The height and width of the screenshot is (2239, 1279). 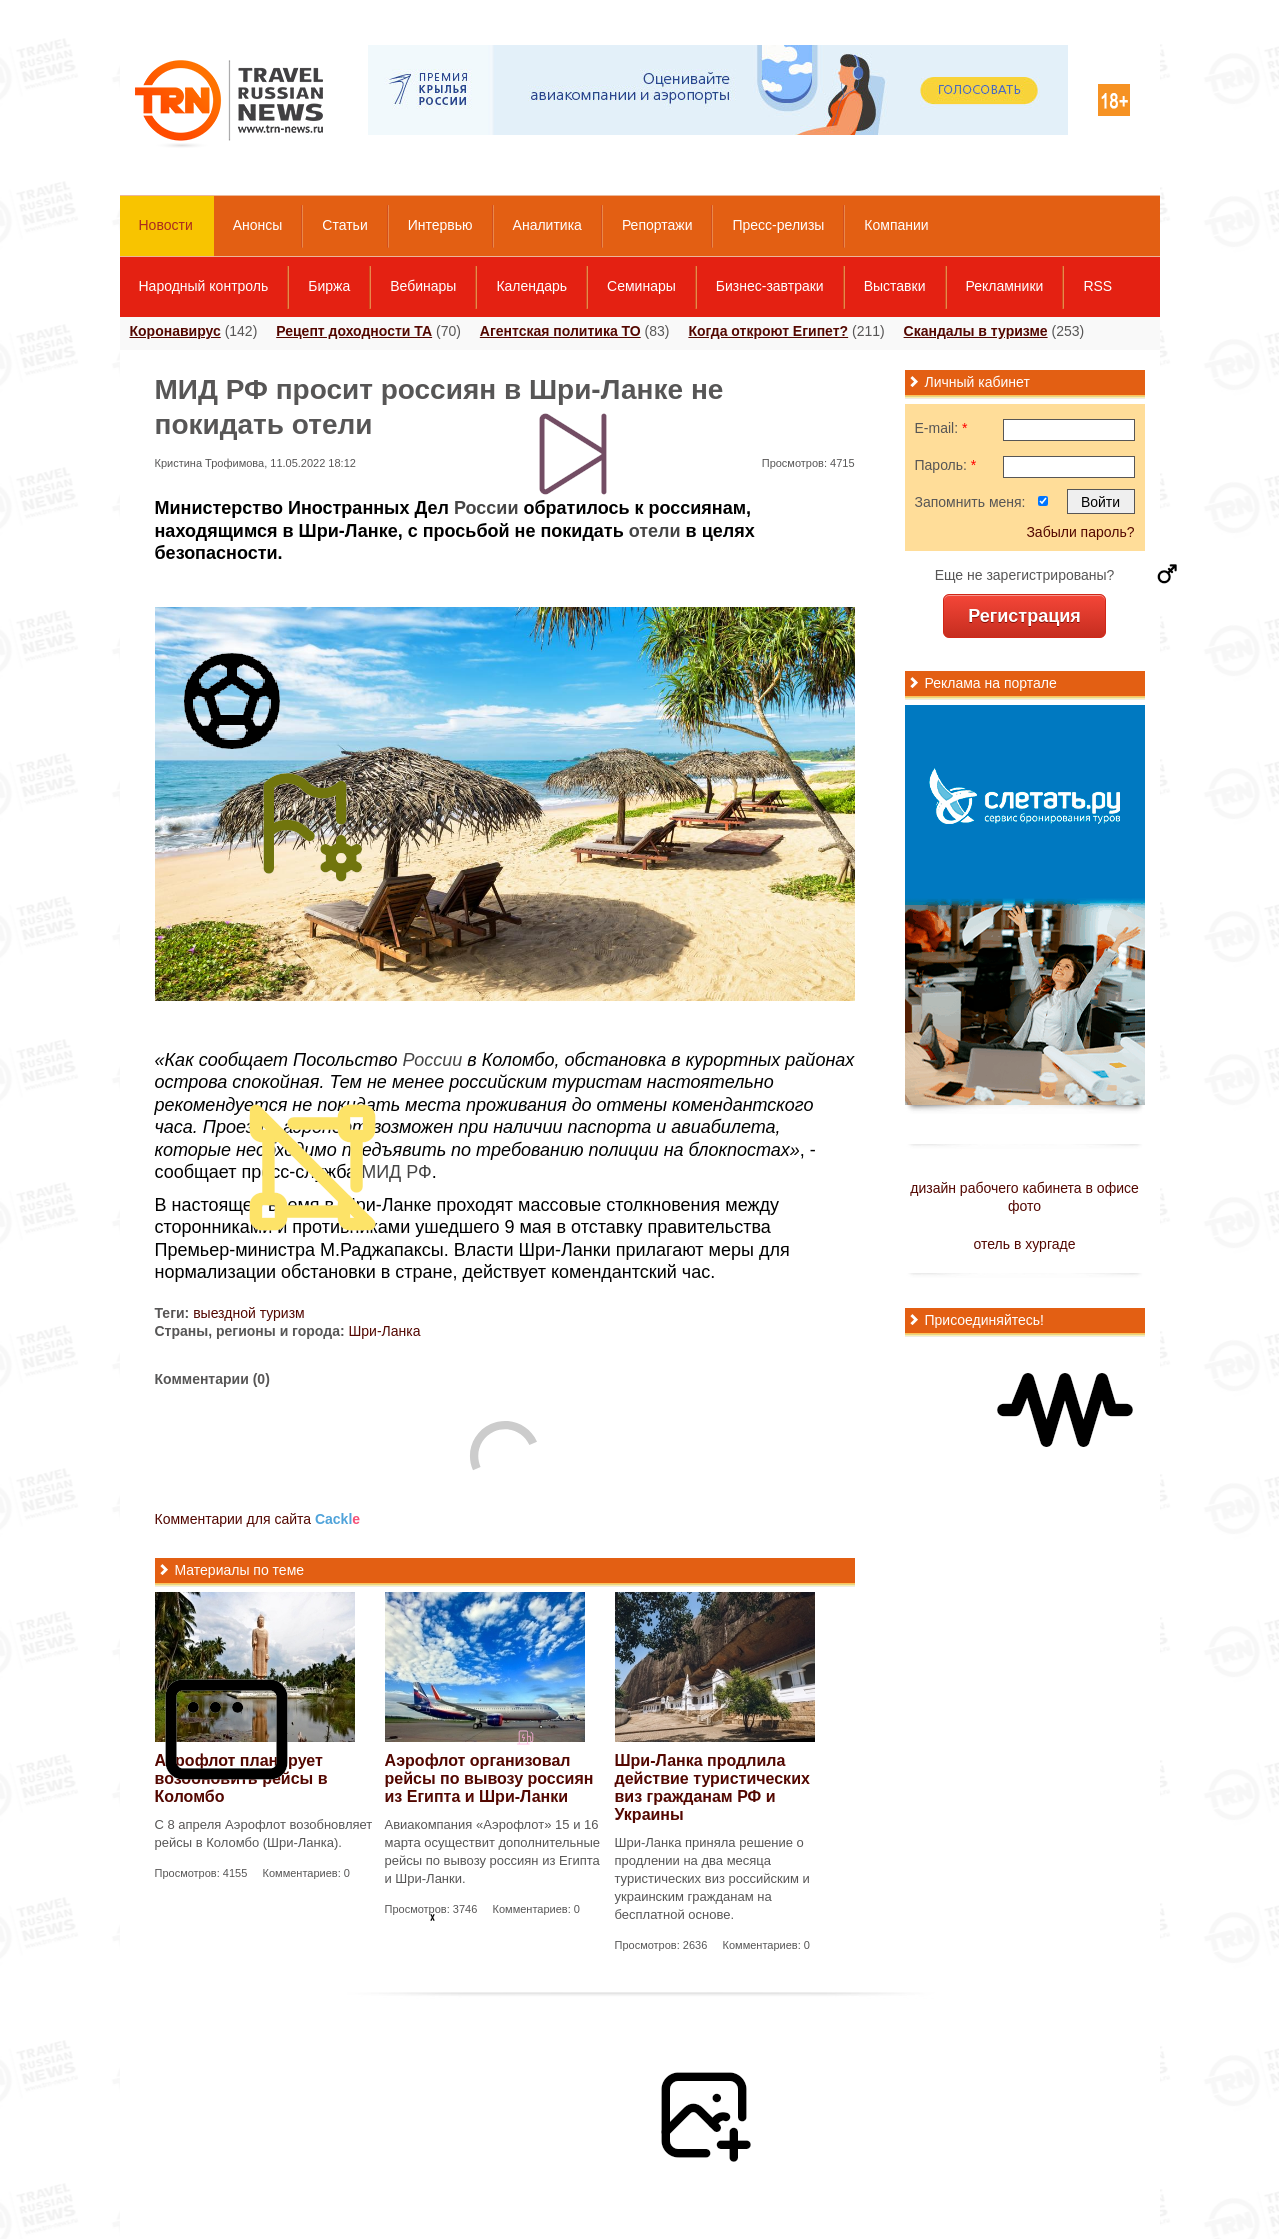 I want to click on view circuit or resistor component details, so click(x=1065, y=1410).